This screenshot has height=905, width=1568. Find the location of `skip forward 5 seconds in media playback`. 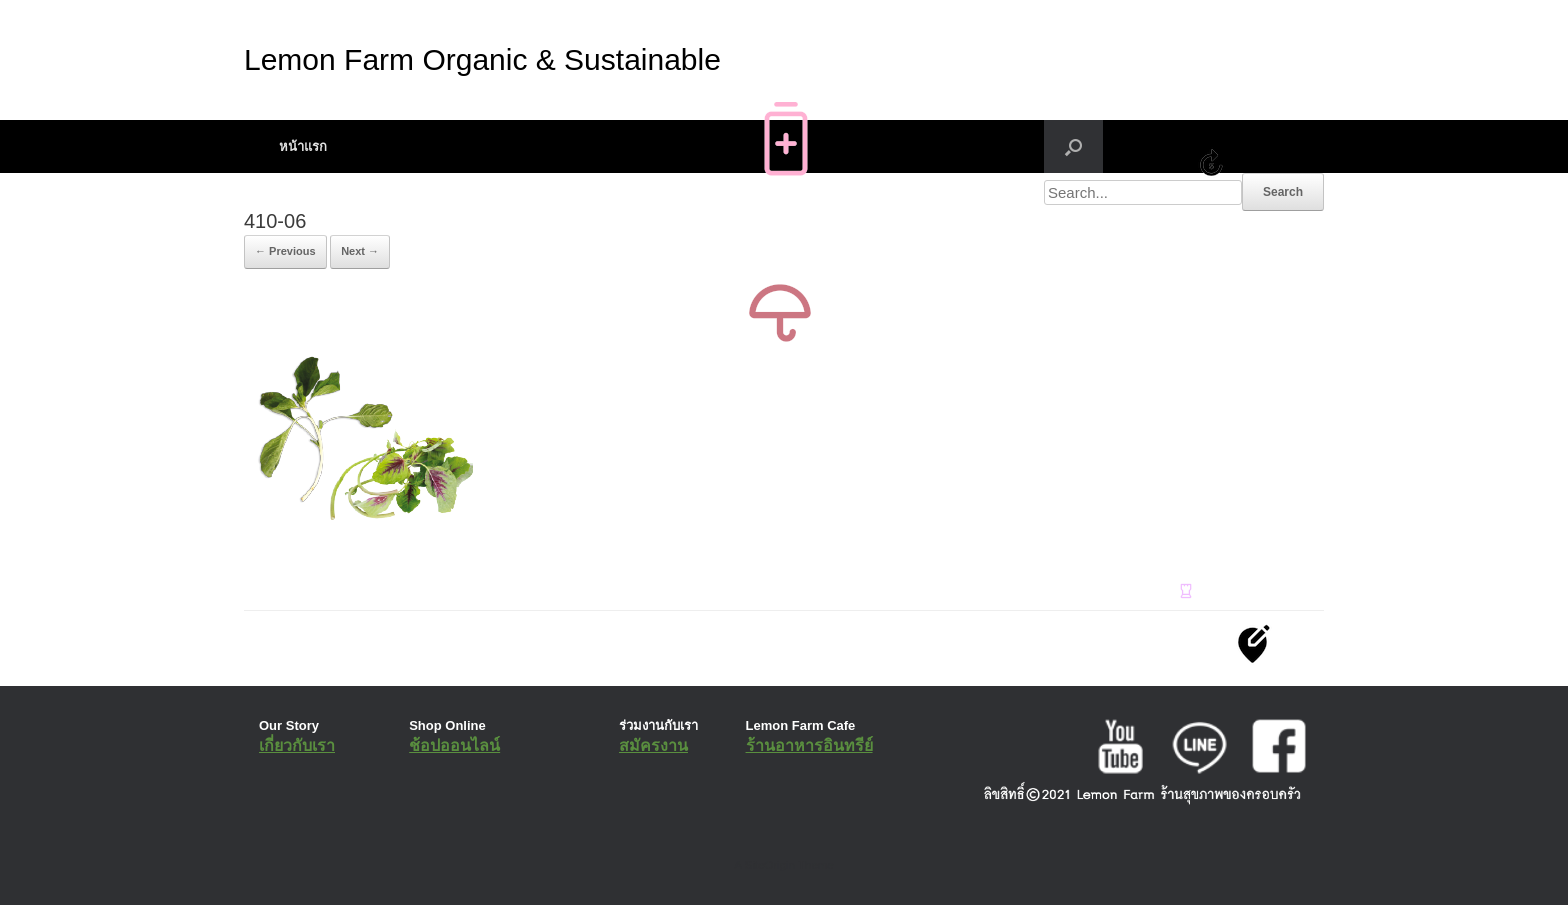

skip forward 5 seconds in media playback is located at coordinates (1211, 163).